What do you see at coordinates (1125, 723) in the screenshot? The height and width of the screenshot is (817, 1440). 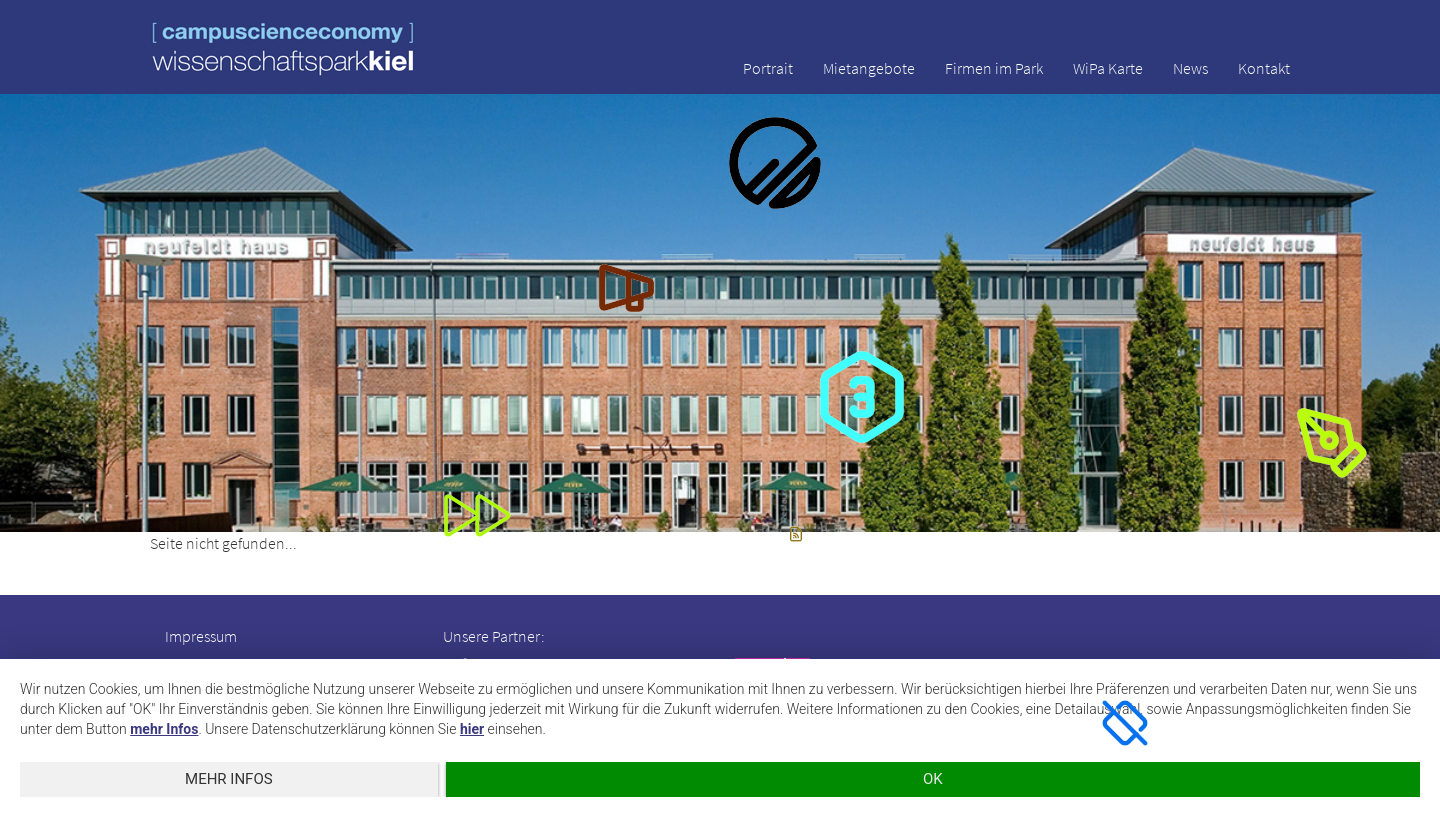 I see `disabled or inactive diamond shape element` at bounding box center [1125, 723].